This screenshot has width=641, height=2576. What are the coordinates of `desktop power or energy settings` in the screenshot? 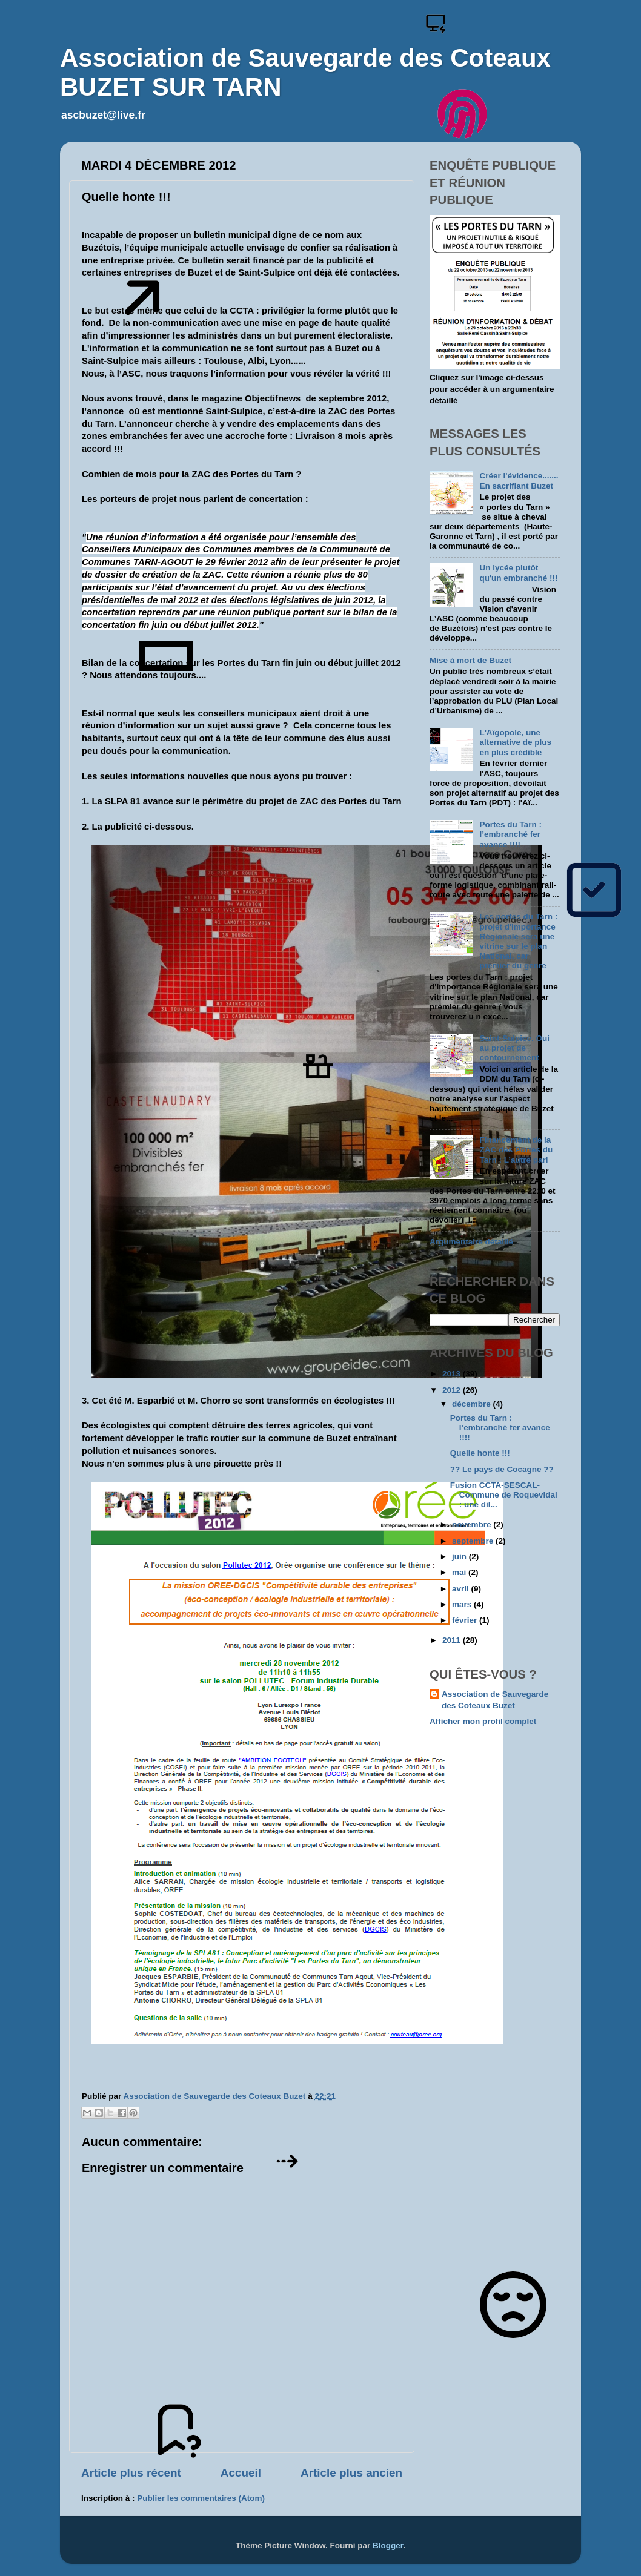 It's located at (436, 23).